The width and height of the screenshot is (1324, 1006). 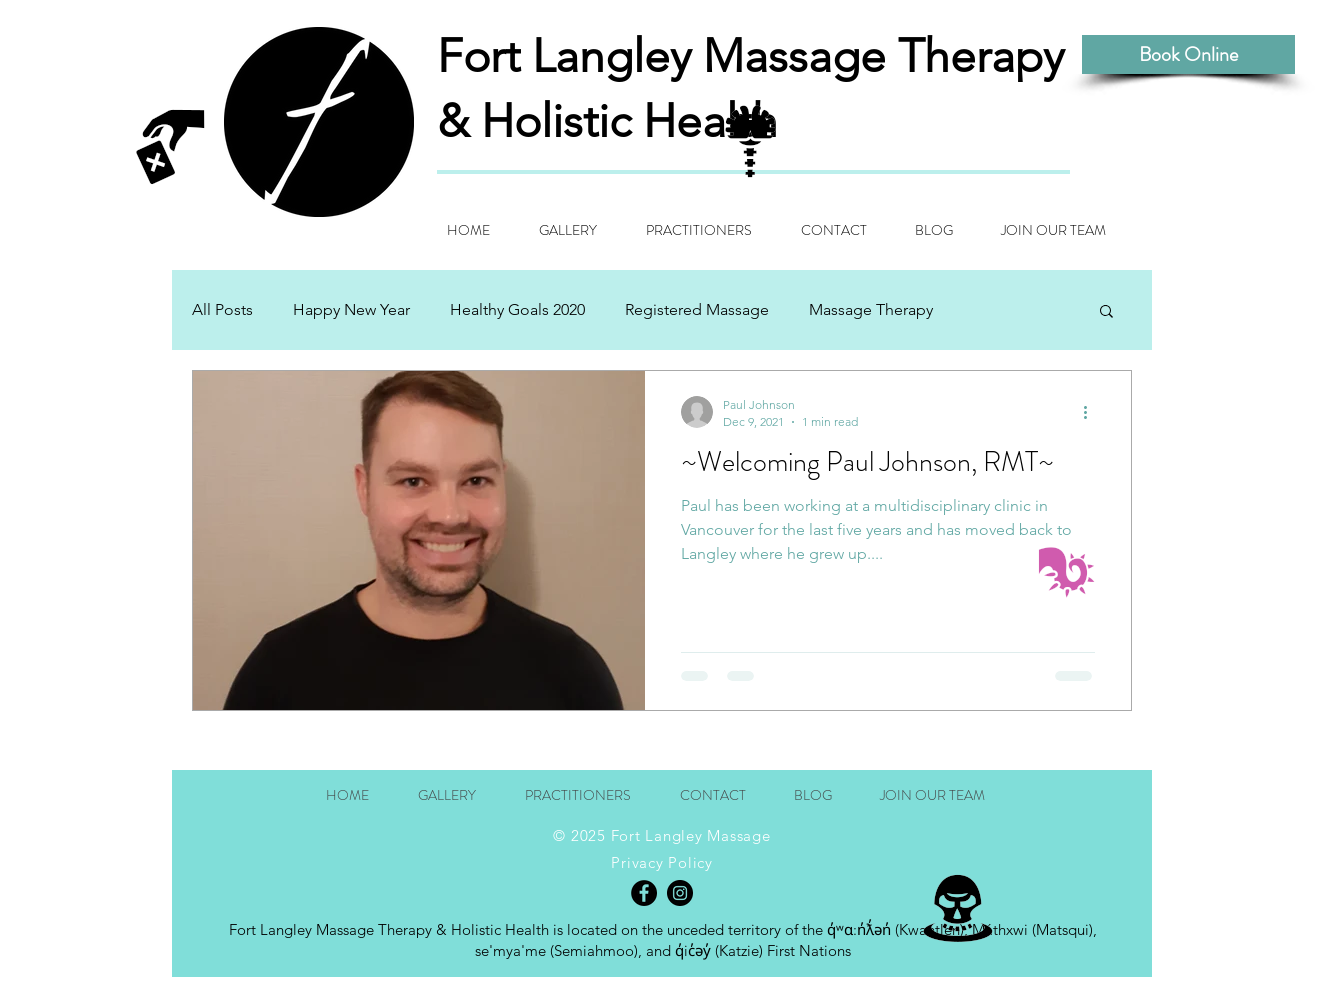 What do you see at coordinates (750, 141) in the screenshot?
I see `access neuroscience or brain-related content` at bounding box center [750, 141].